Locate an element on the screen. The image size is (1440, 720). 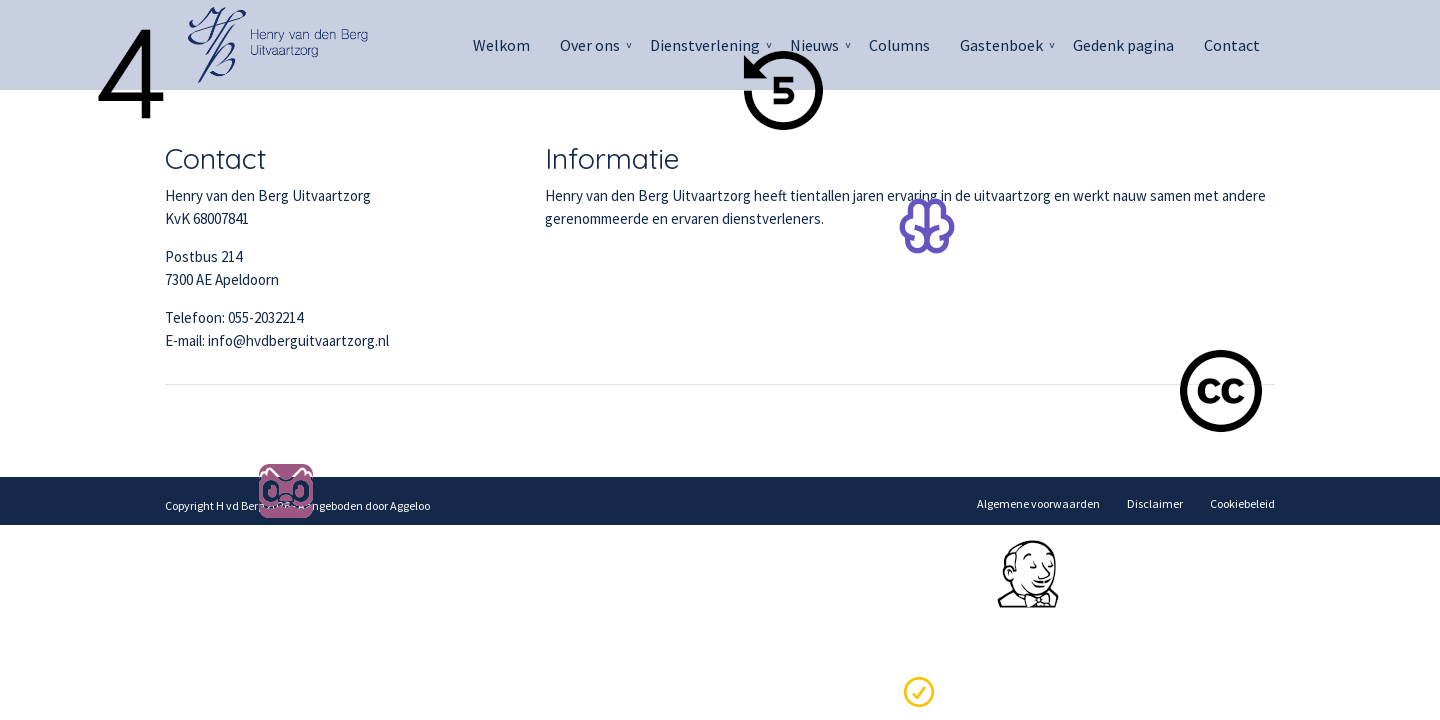
rewind 5 seconds is located at coordinates (783, 90).